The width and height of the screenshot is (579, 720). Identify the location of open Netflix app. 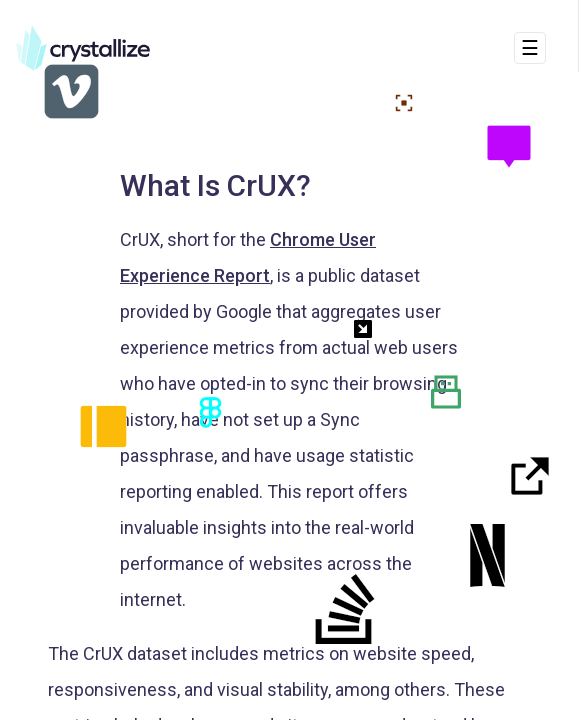
(487, 555).